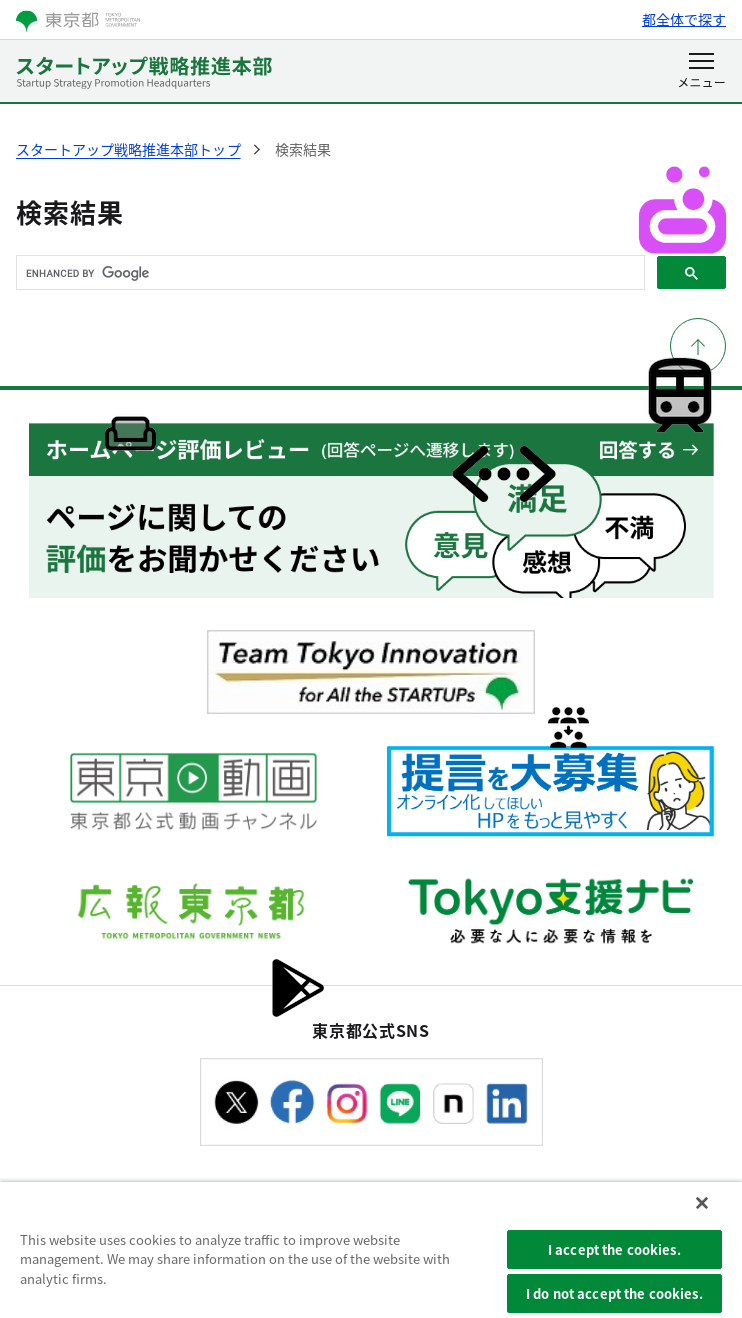  I want to click on view weekend or leisure activities, so click(130, 433).